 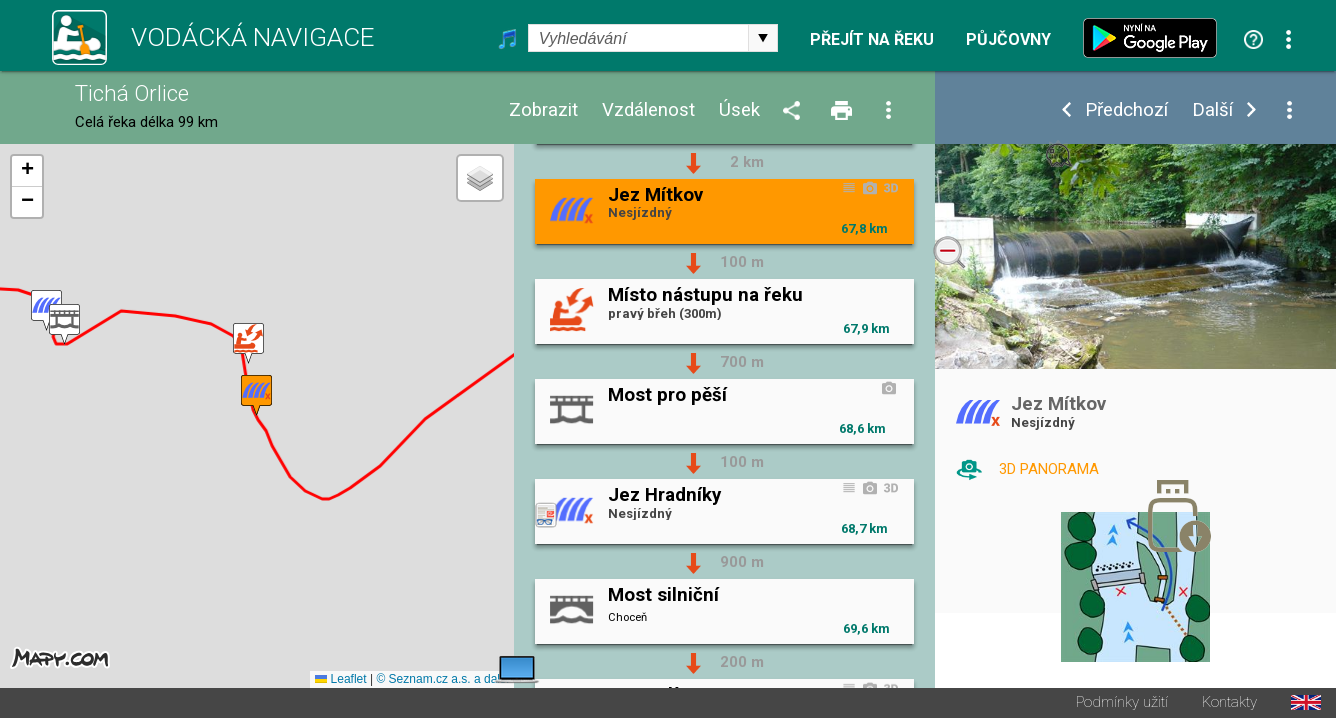 I want to click on access your music library, so click(x=508, y=39).